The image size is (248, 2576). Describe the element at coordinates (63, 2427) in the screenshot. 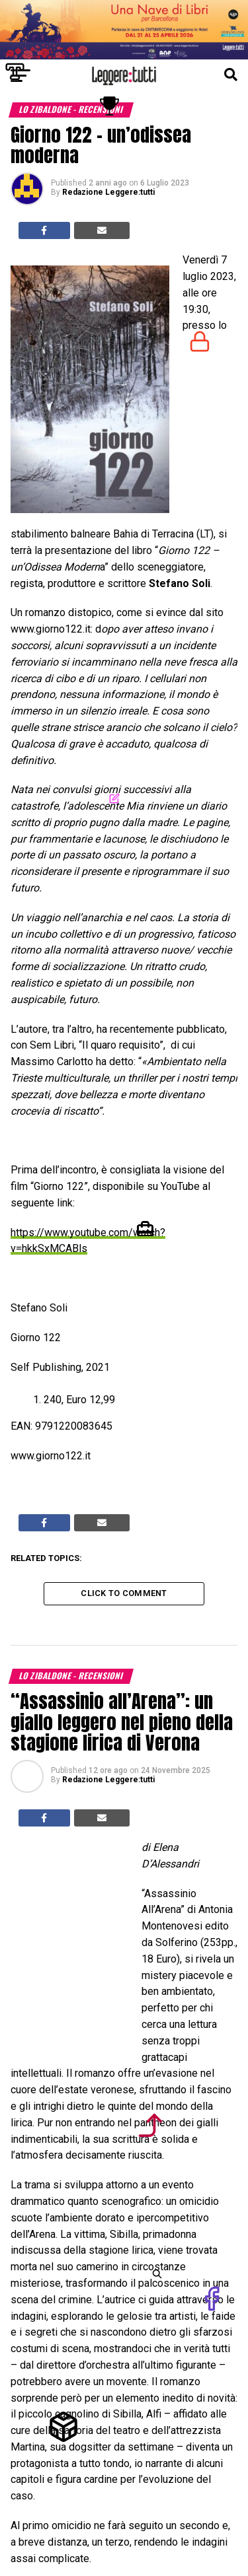

I see `open codesandbox development environment` at that location.